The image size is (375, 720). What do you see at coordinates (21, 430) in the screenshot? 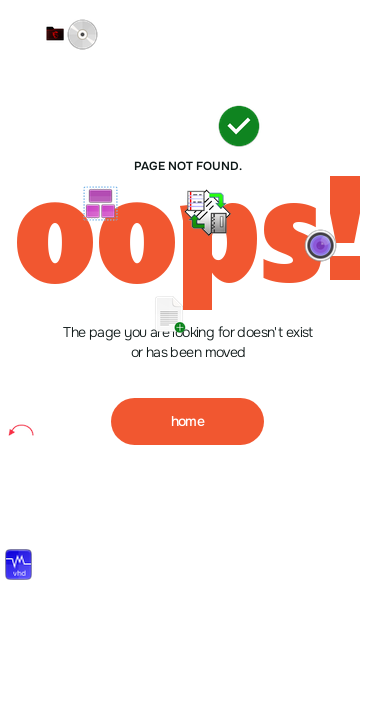
I see `undo the last action` at bounding box center [21, 430].